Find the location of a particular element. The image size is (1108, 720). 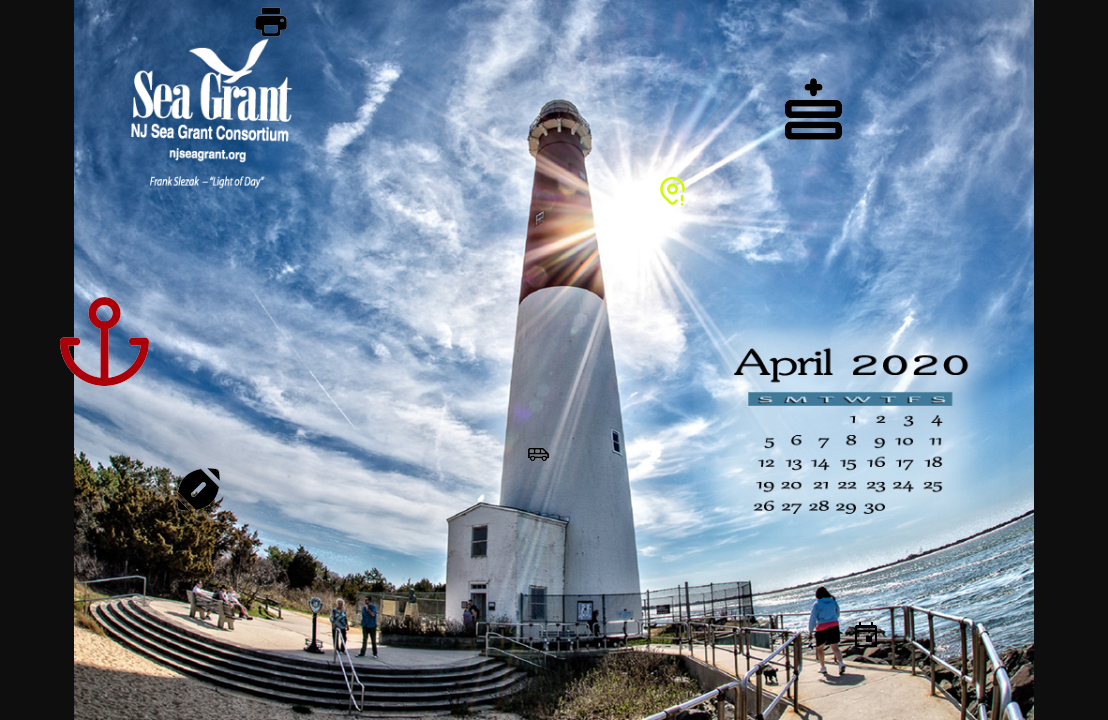

access airport shuttle services is located at coordinates (538, 454).